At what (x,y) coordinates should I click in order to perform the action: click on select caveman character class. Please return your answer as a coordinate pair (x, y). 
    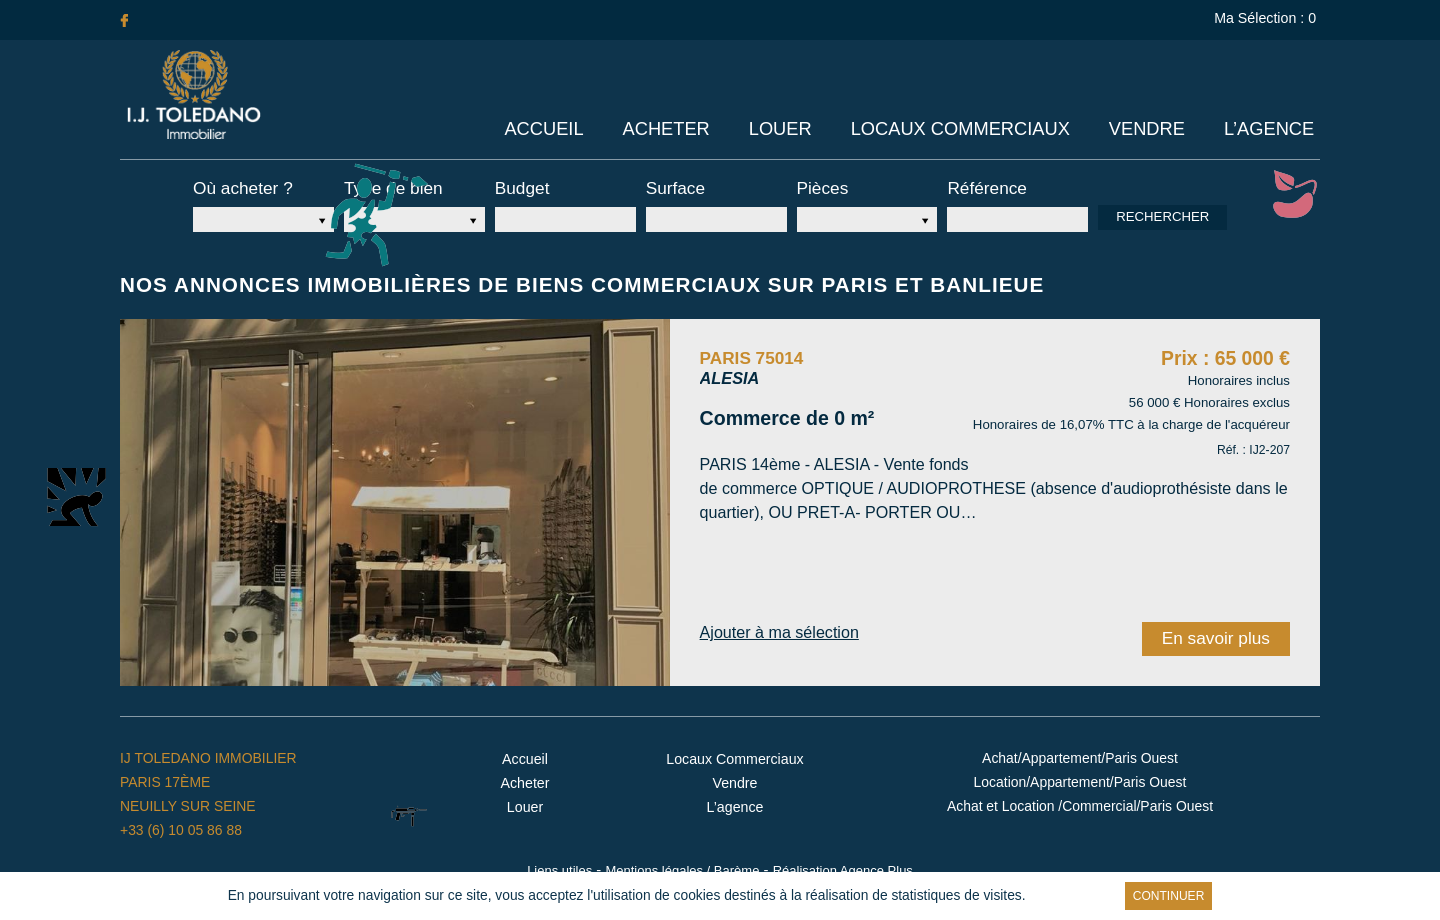
    Looking at the image, I should click on (377, 215).